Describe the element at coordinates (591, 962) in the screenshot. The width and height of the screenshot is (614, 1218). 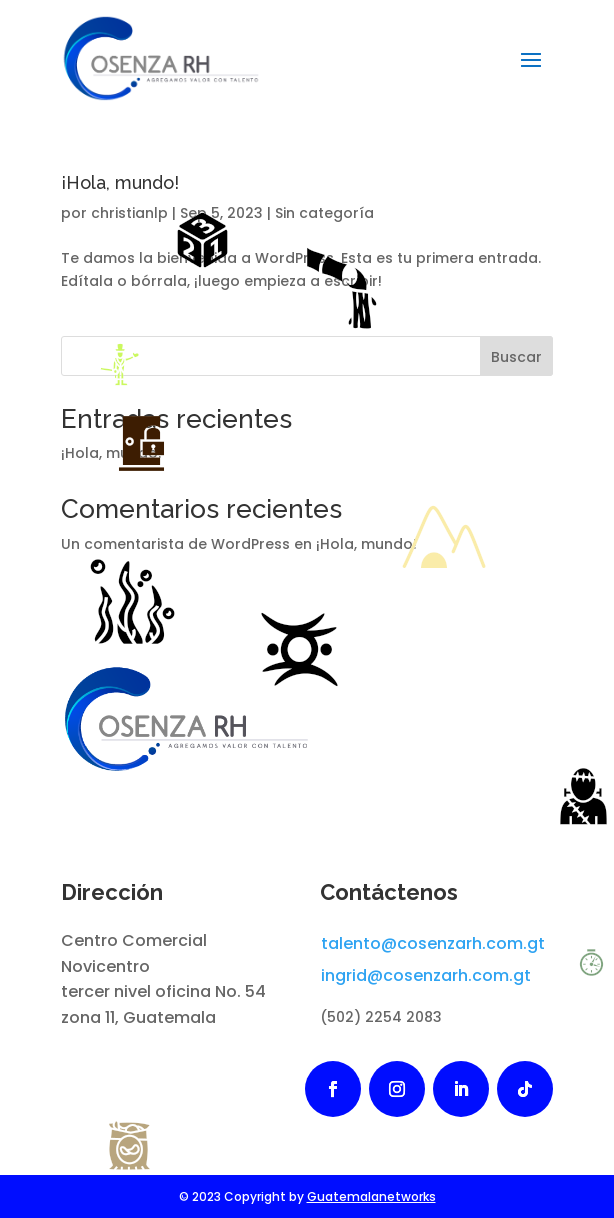
I see `start or view a timer` at that location.